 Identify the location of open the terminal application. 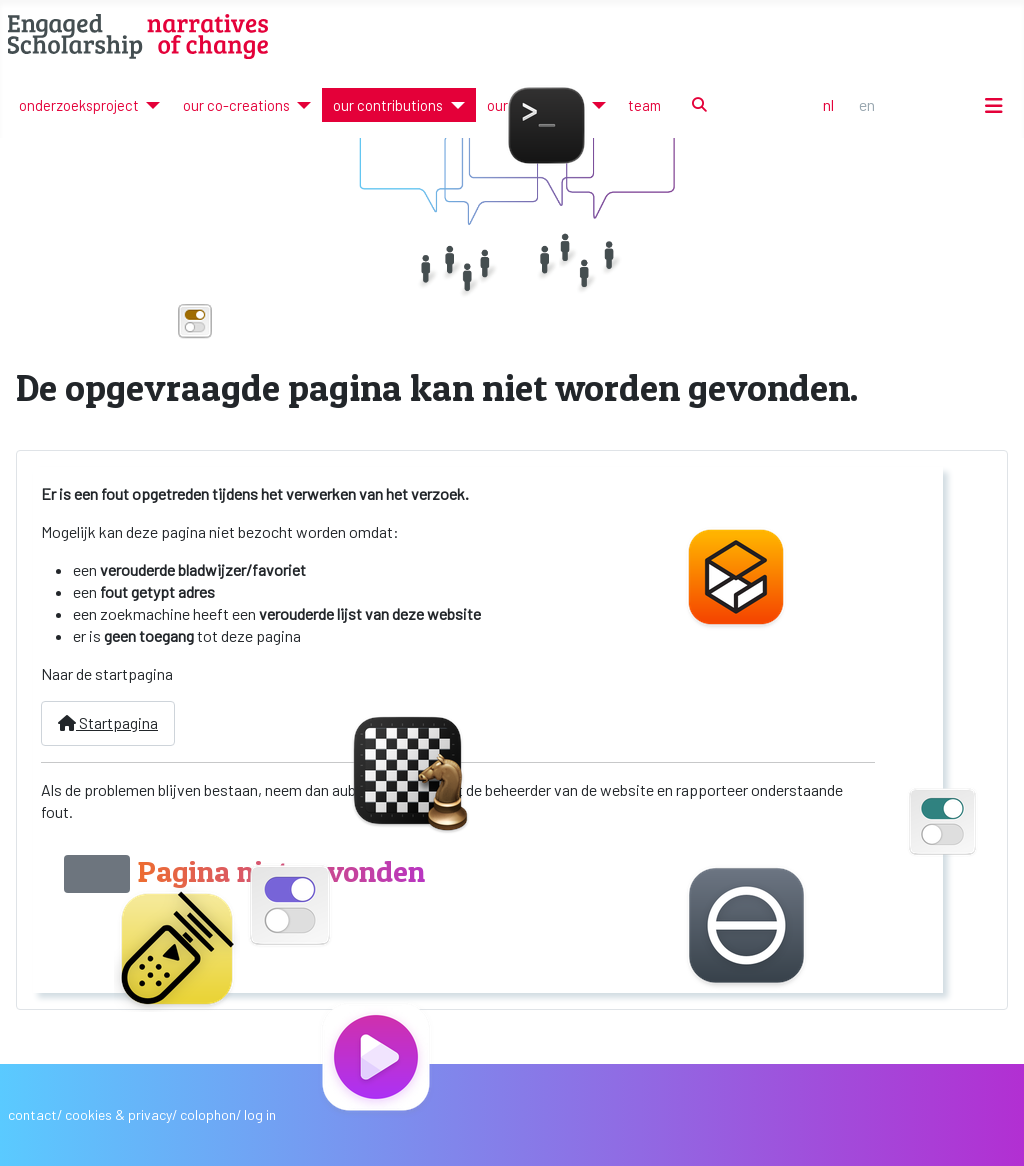
(546, 125).